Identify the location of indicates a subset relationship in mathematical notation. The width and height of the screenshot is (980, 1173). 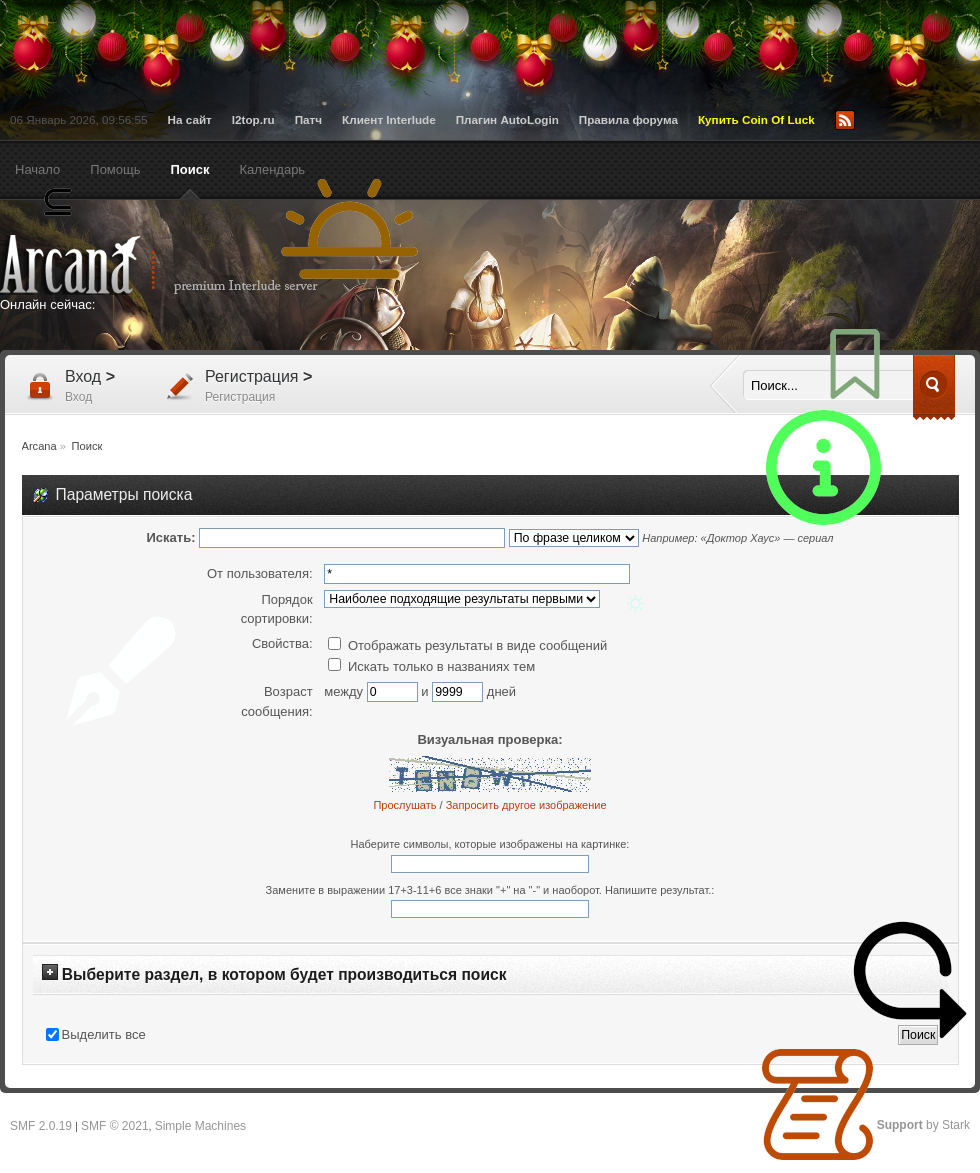
(58, 201).